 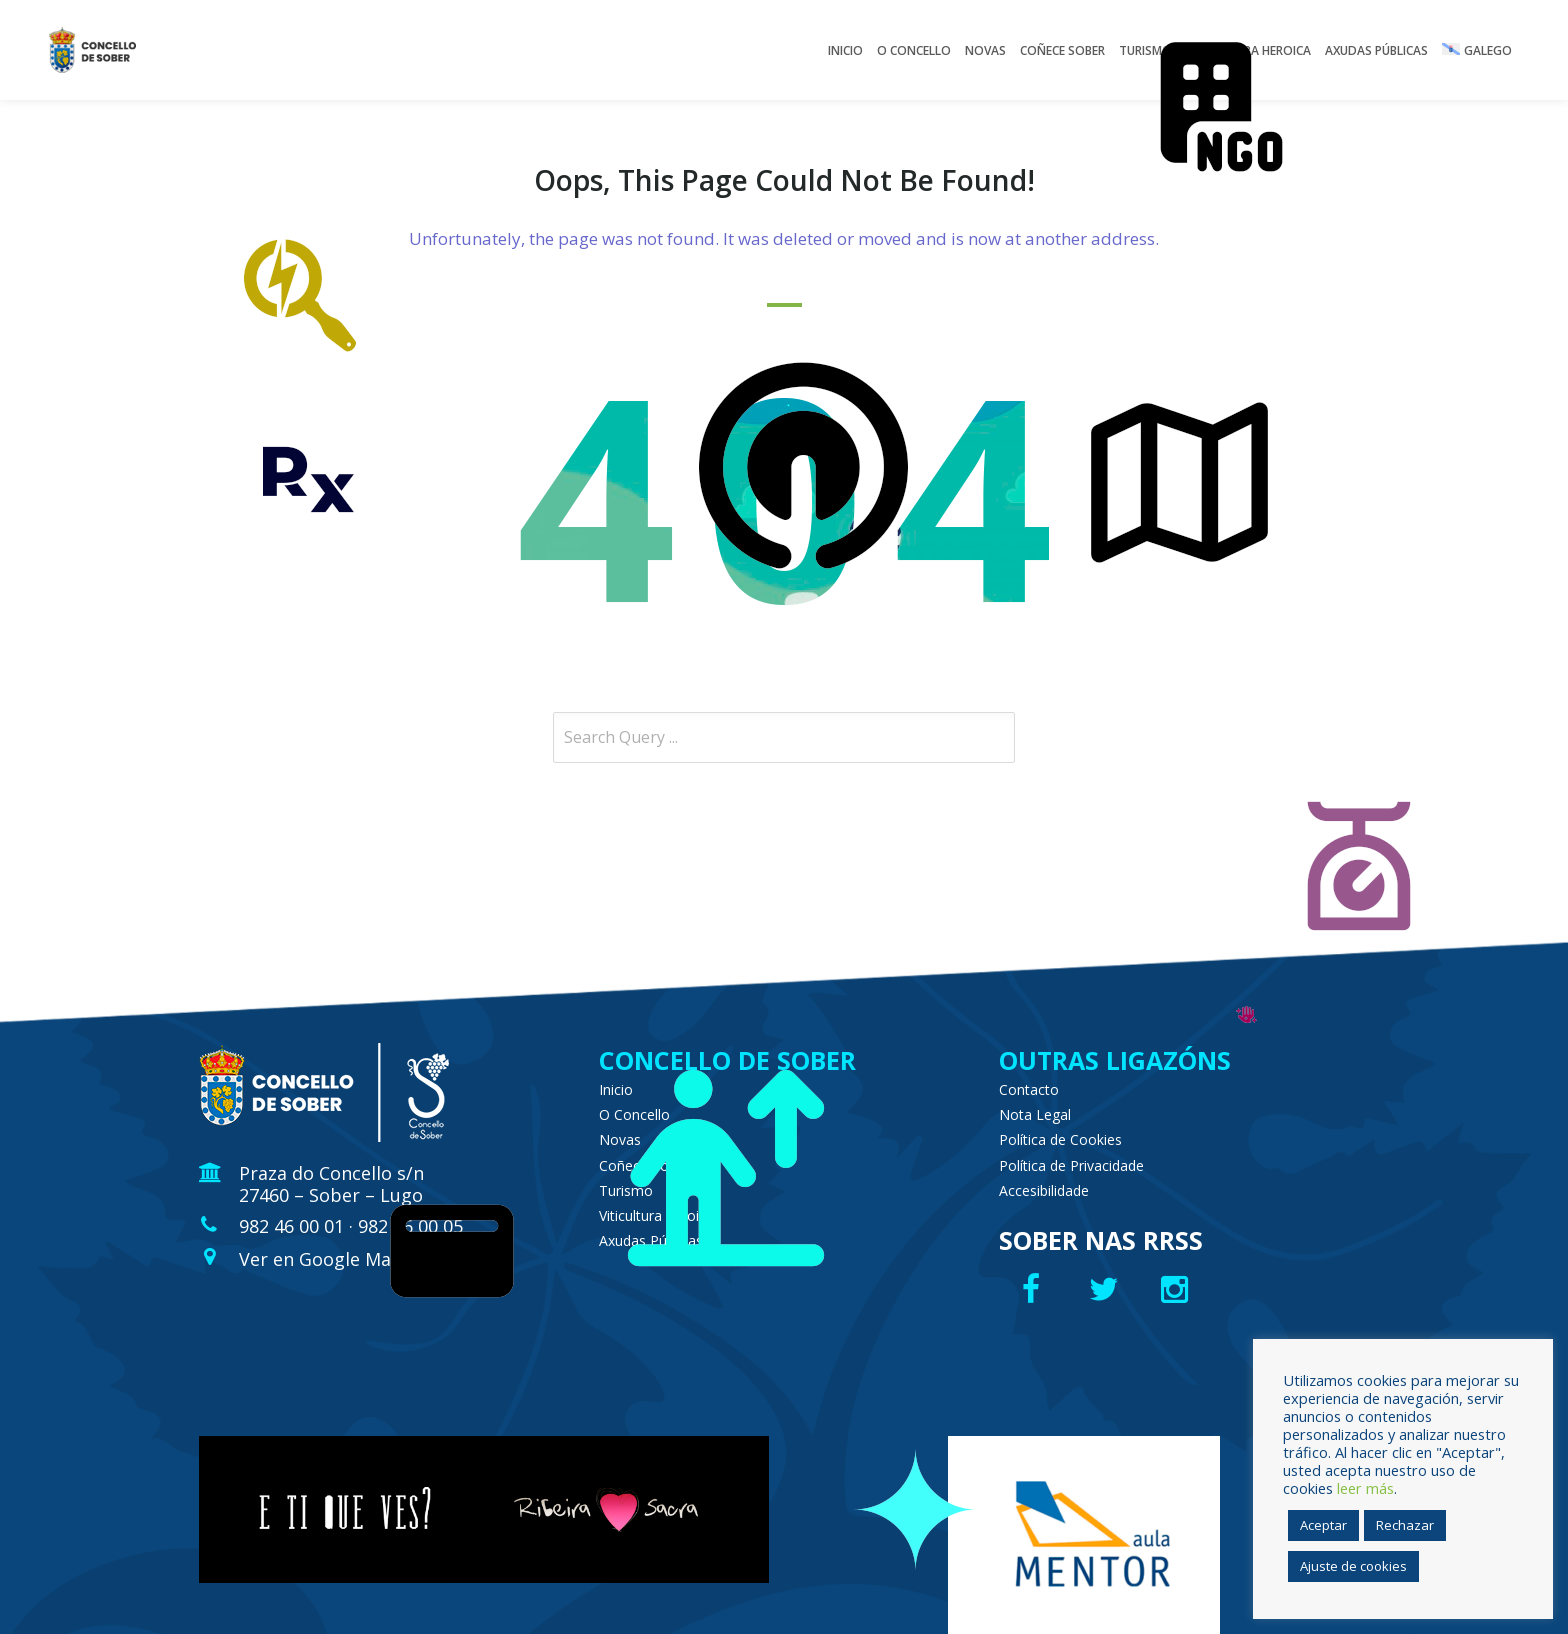 I want to click on searchengin logo, so click(x=300, y=294).